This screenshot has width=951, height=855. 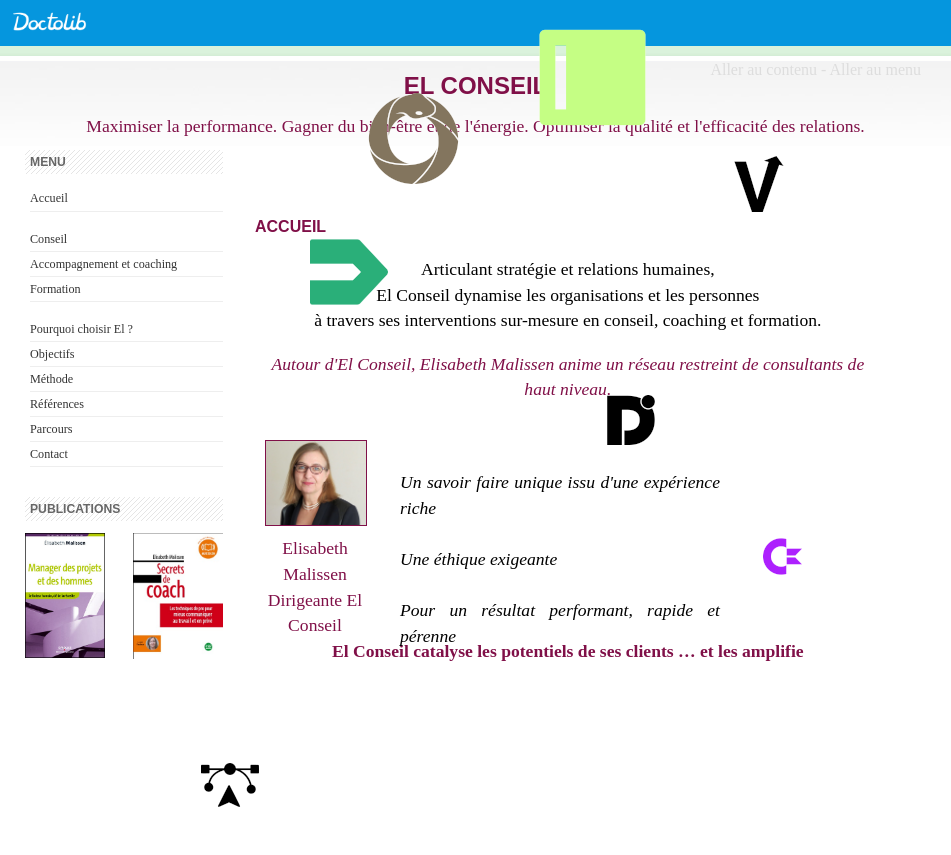 I want to click on visit the Vector Logo Zone website, so click(x=759, y=184).